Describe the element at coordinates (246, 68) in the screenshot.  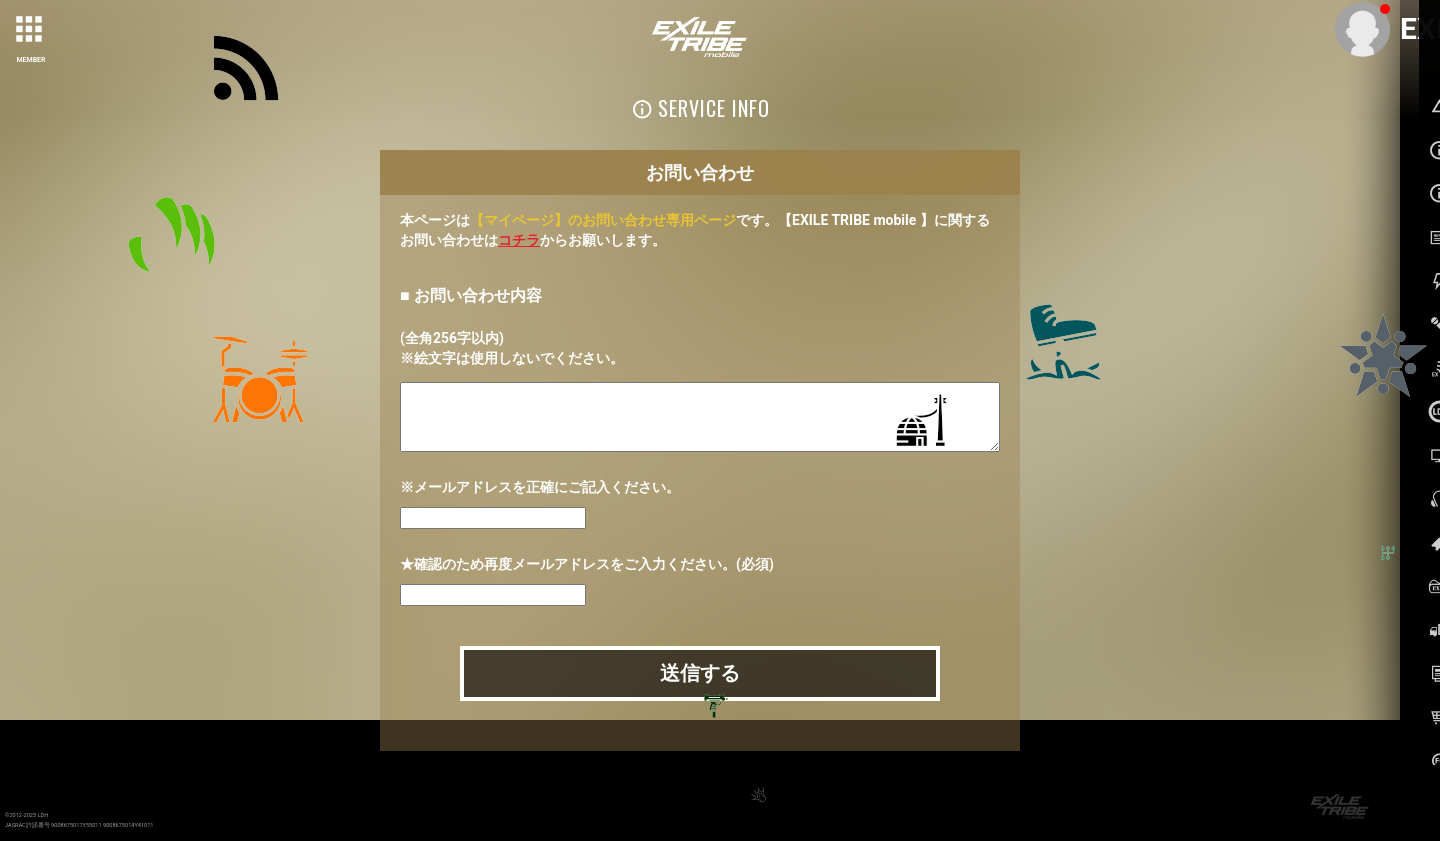
I see `subscribe to RSS feed` at that location.